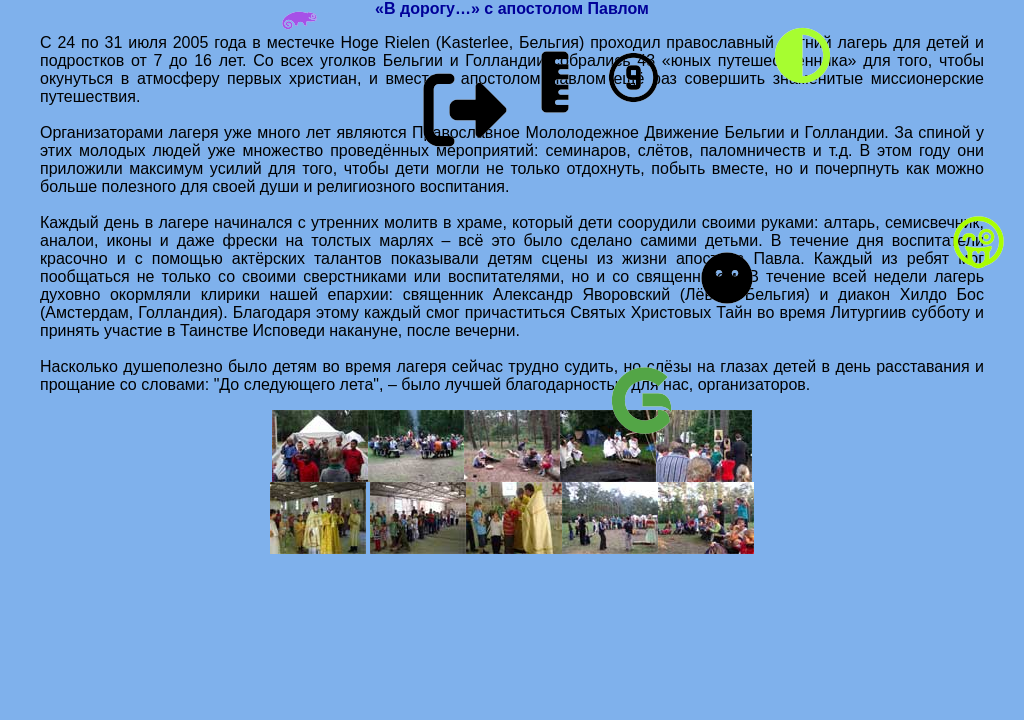 The width and height of the screenshot is (1024, 720). What do you see at coordinates (641, 400) in the screenshot?
I see `Gofore company logo` at bounding box center [641, 400].